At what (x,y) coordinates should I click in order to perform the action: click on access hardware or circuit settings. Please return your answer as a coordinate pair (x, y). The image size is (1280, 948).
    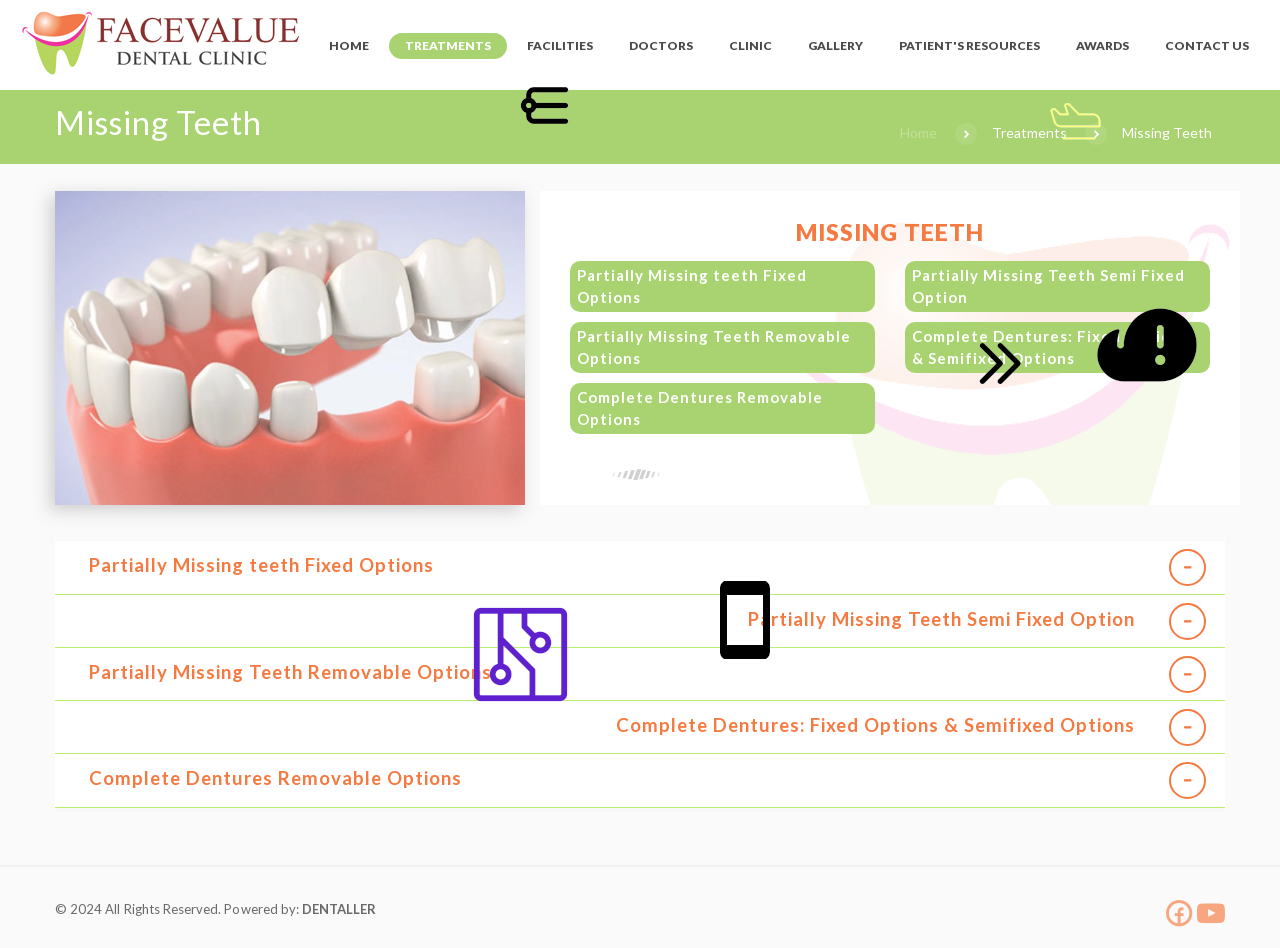
    Looking at the image, I should click on (520, 654).